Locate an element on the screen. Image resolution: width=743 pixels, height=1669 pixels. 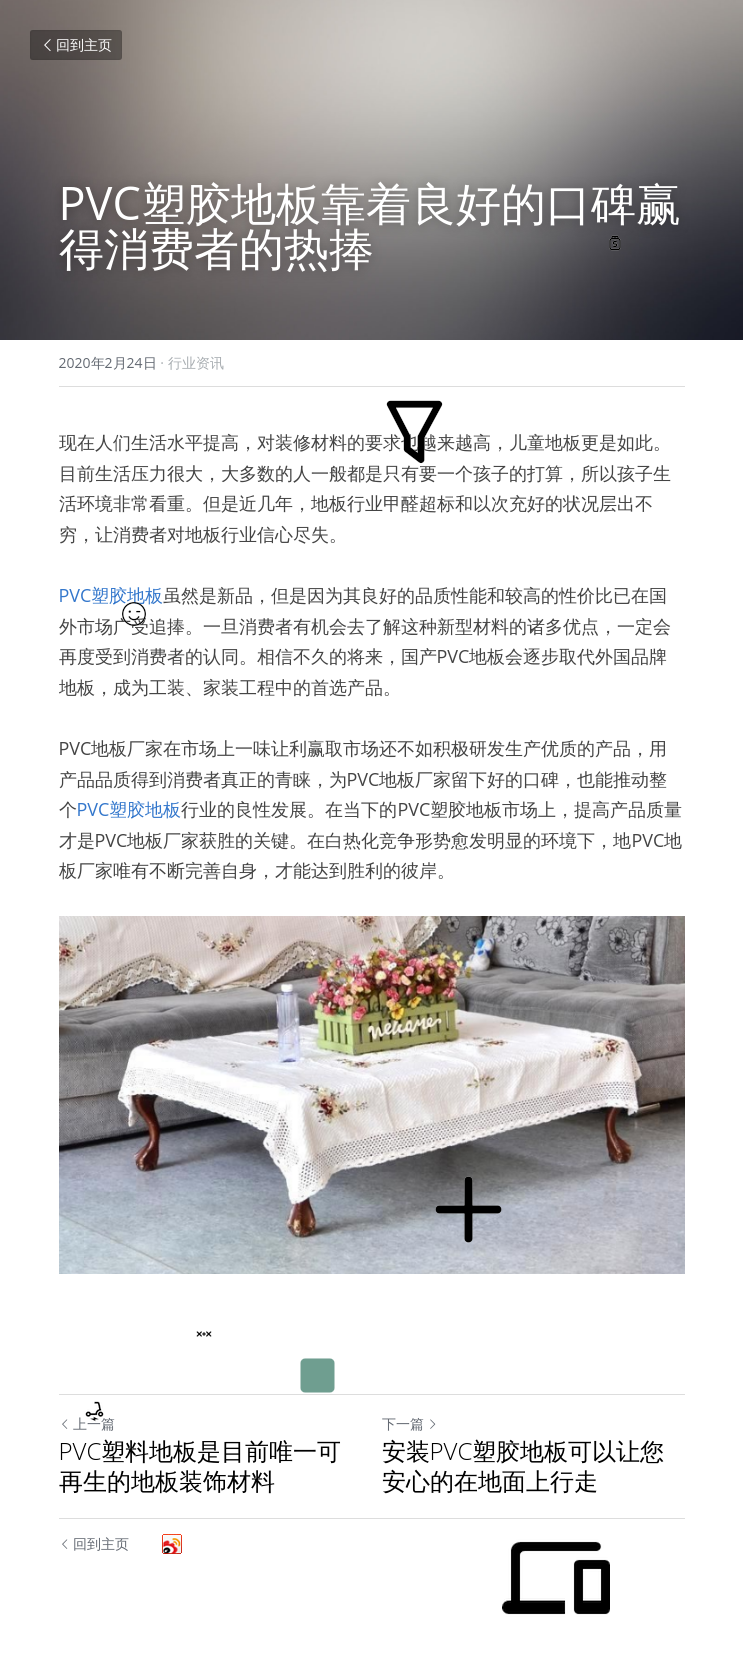
insert a winking emoji into your message is located at coordinates (134, 614).